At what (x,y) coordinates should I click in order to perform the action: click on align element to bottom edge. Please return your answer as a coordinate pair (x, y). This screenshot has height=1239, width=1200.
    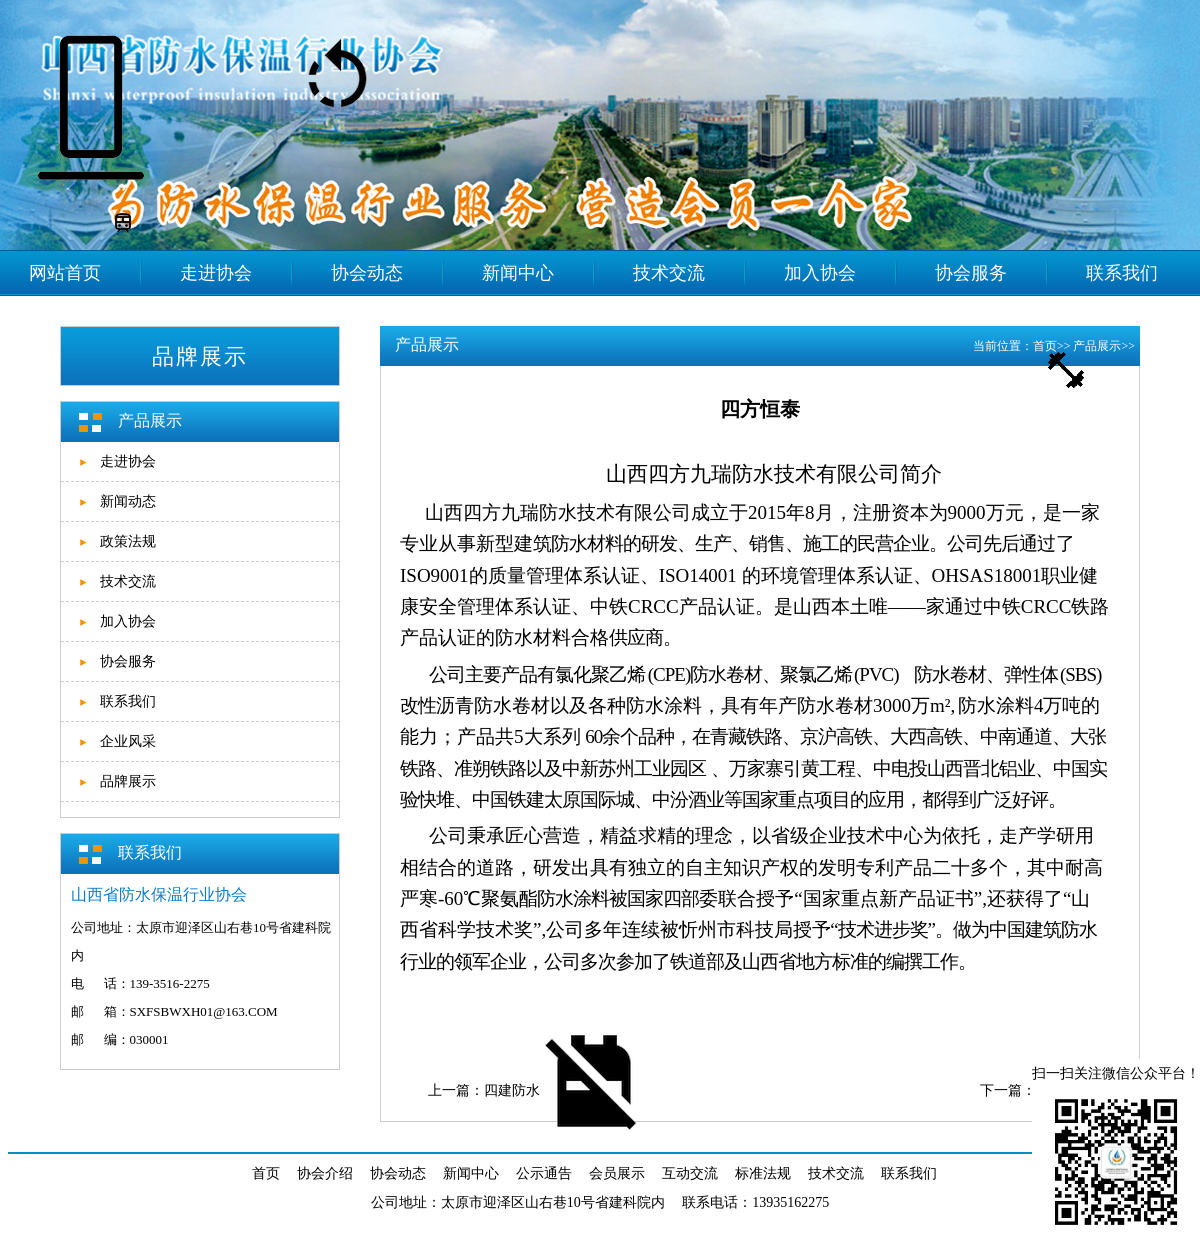
    Looking at the image, I should click on (91, 105).